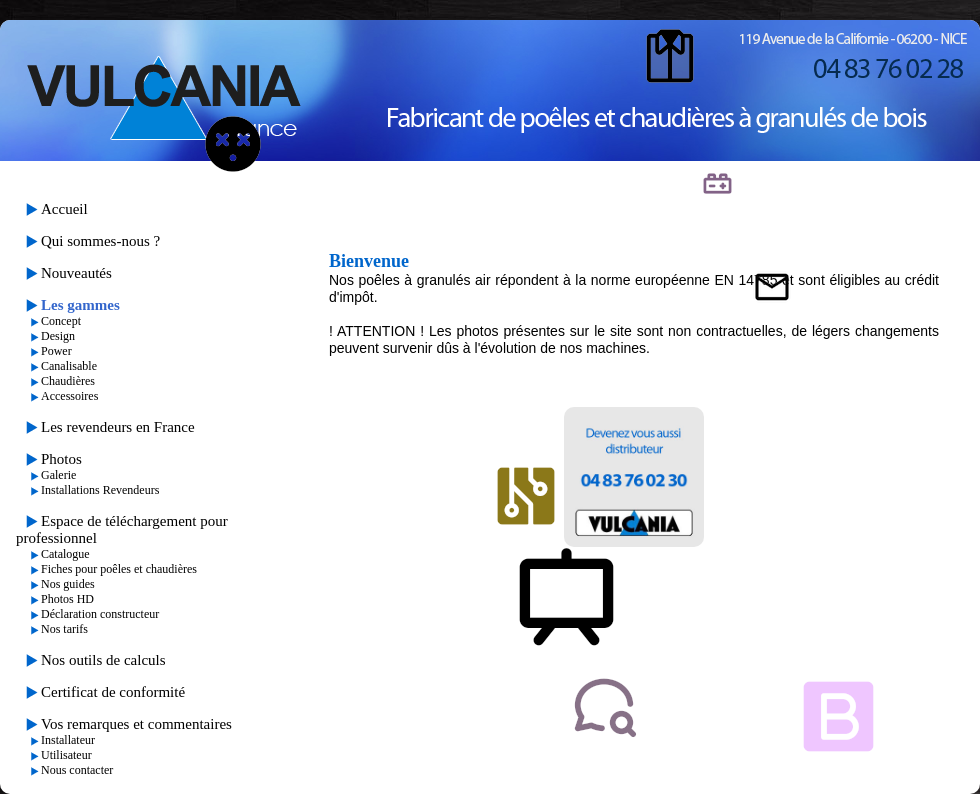 The height and width of the screenshot is (794, 980). What do you see at coordinates (838, 716) in the screenshot?
I see `apply bold formatting to selected text` at bounding box center [838, 716].